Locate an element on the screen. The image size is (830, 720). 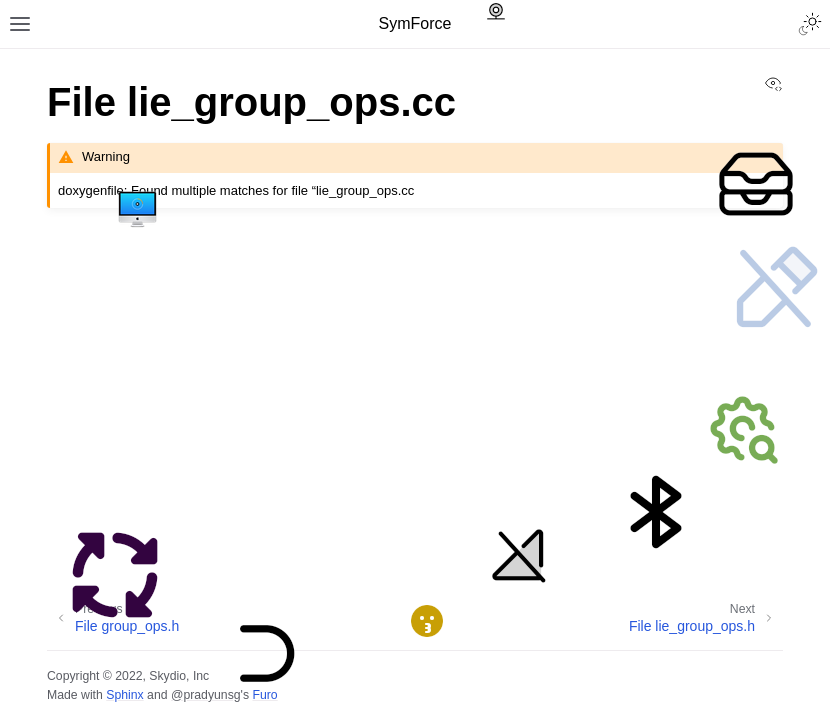
toggle bluetooth connectivity on or off is located at coordinates (656, 512).